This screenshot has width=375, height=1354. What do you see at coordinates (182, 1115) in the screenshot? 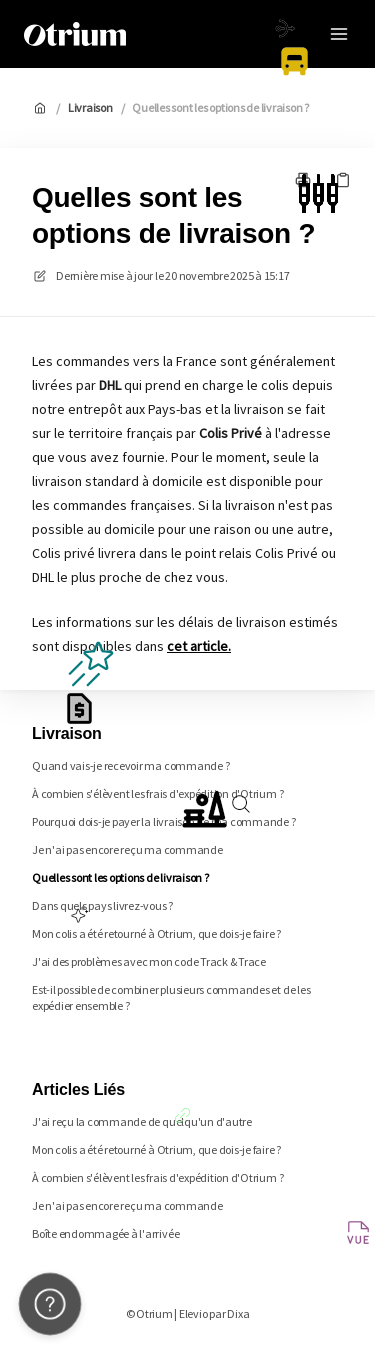
I see `copy link to clipboard` at bounding box center [182, 1115].